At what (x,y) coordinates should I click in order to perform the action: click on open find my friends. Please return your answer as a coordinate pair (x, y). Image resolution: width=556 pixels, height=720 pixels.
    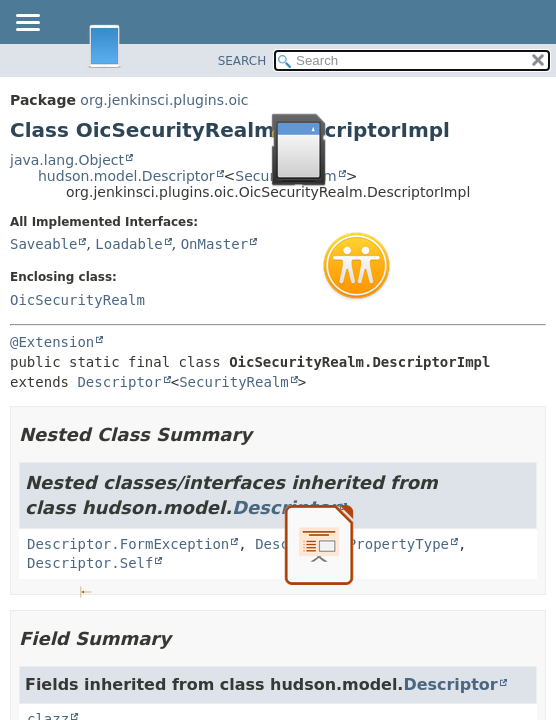
    Looking at the image, I should click on (356, 265).